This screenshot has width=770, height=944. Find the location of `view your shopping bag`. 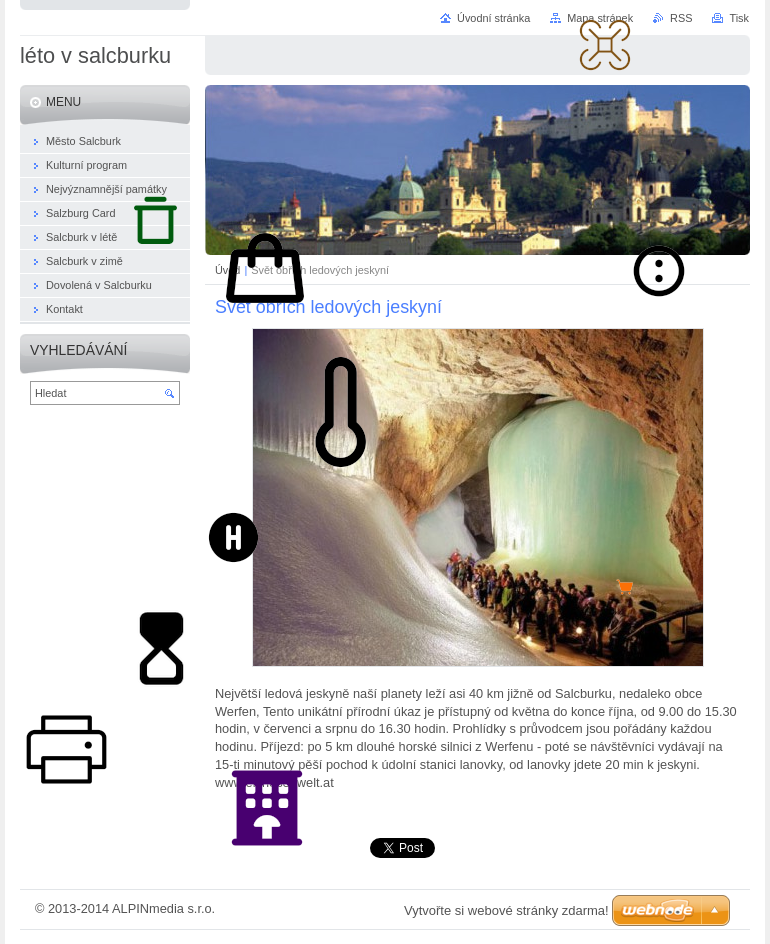

view your shopping bag is located at coordinates (265, 272).